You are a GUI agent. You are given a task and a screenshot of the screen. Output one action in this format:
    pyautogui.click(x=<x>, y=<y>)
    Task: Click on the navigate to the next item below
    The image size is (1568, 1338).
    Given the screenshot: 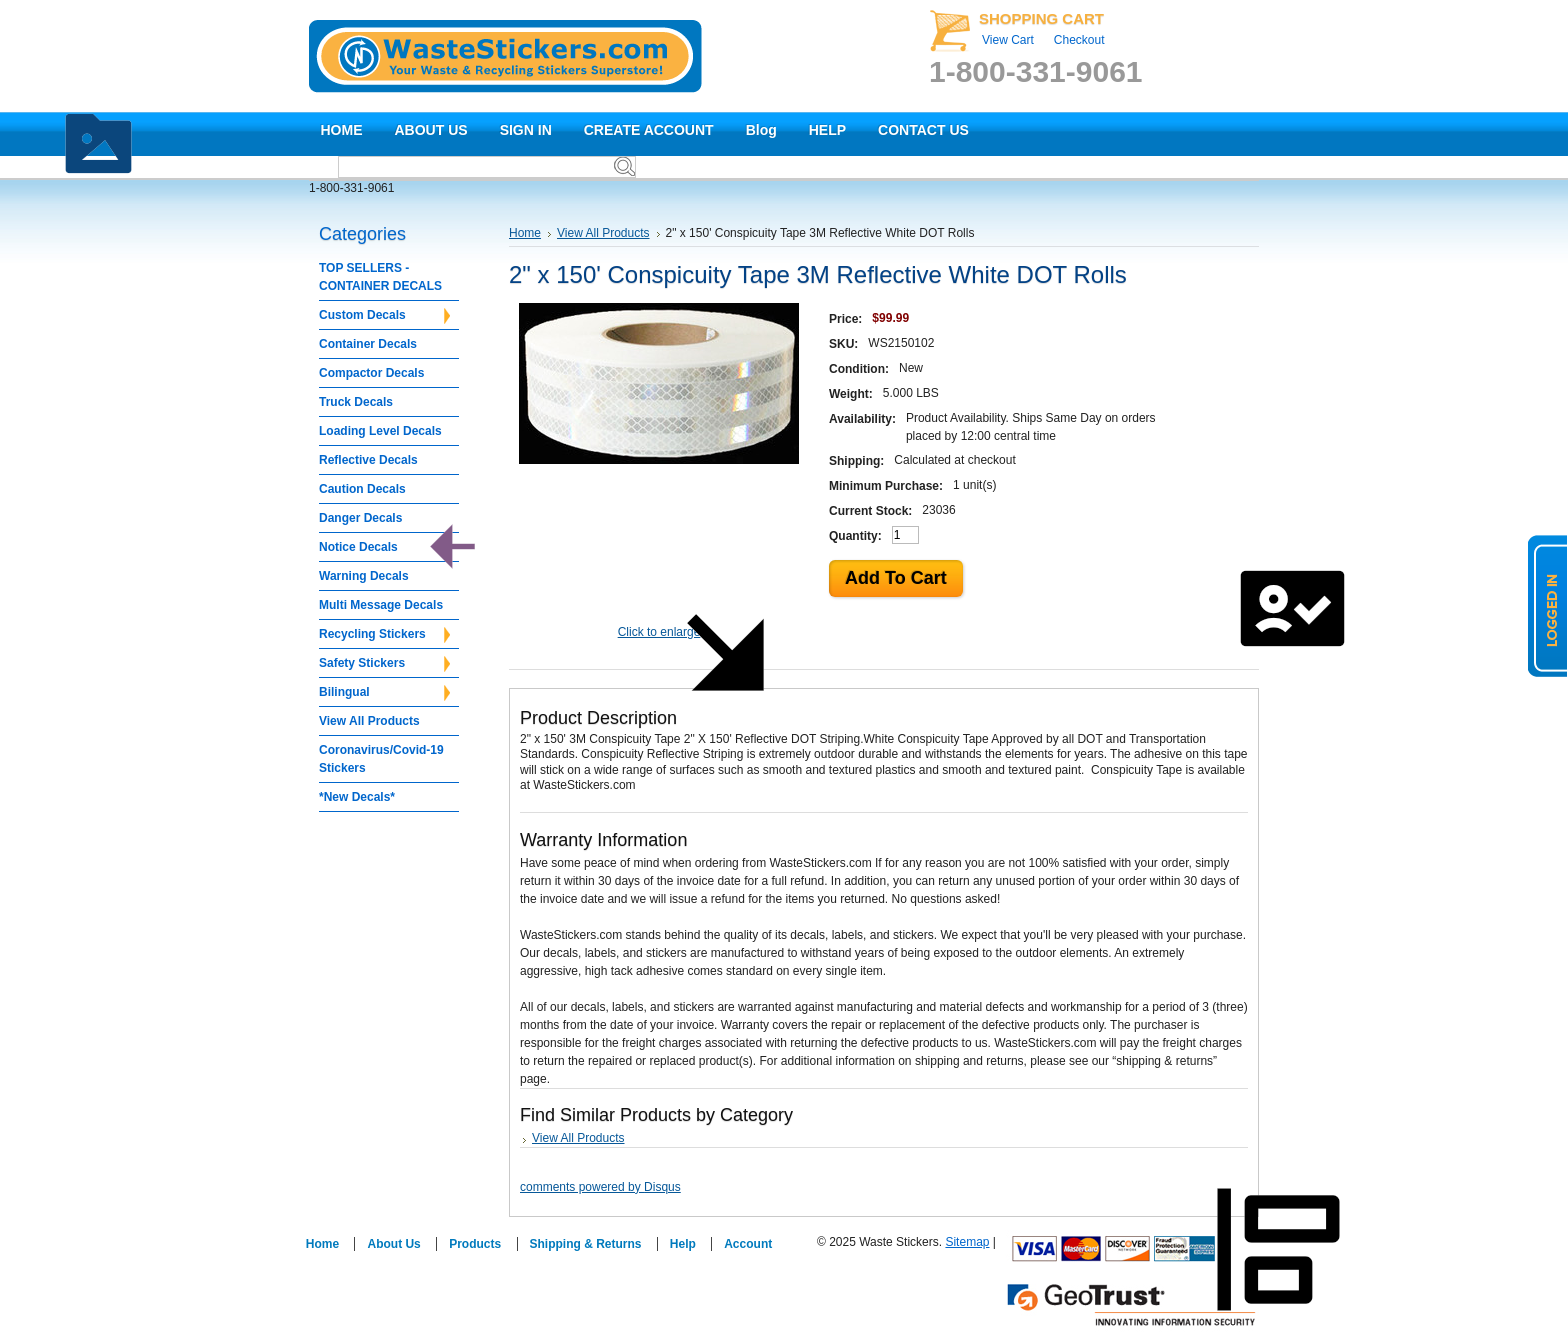 What is the action you would take?
    pyautogui.click(x=725, y=652)
    